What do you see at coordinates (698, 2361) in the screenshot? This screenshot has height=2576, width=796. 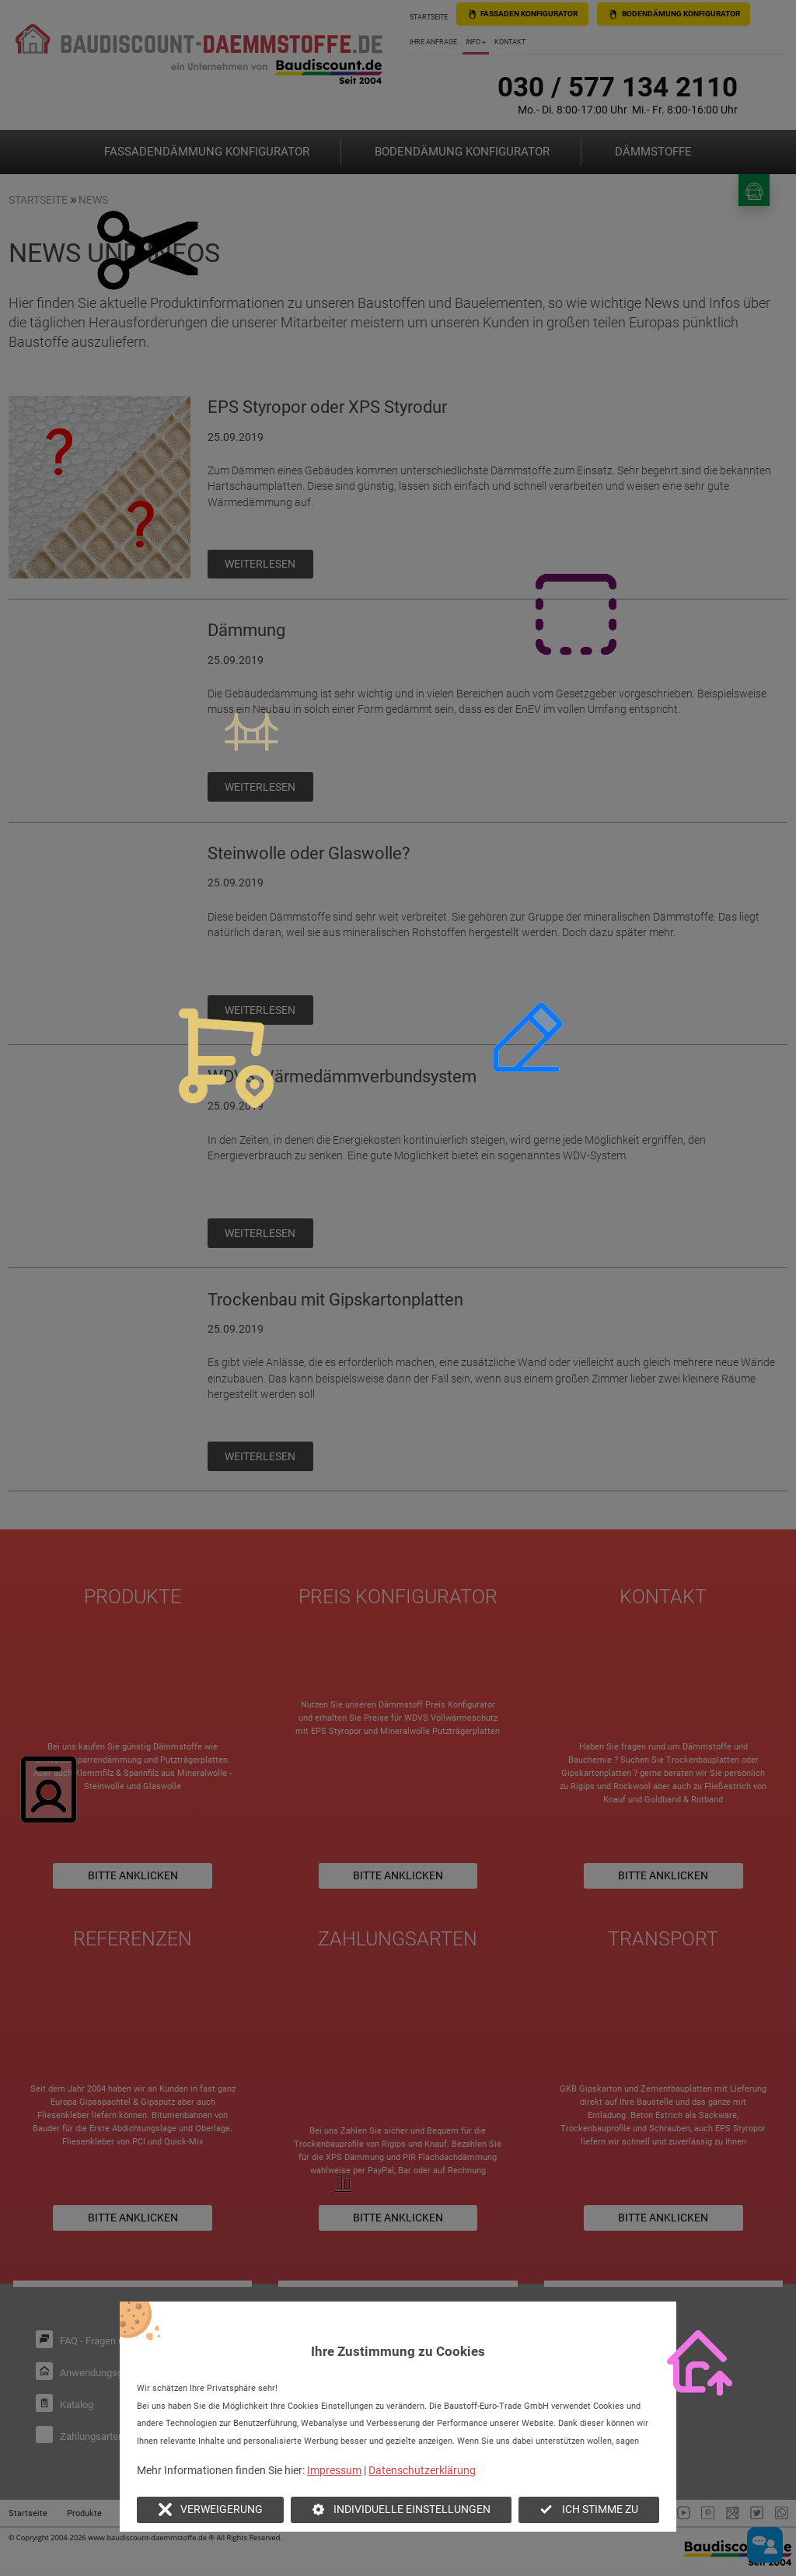 I see `navigate up to home directory` at bounding box center [698, 2361].